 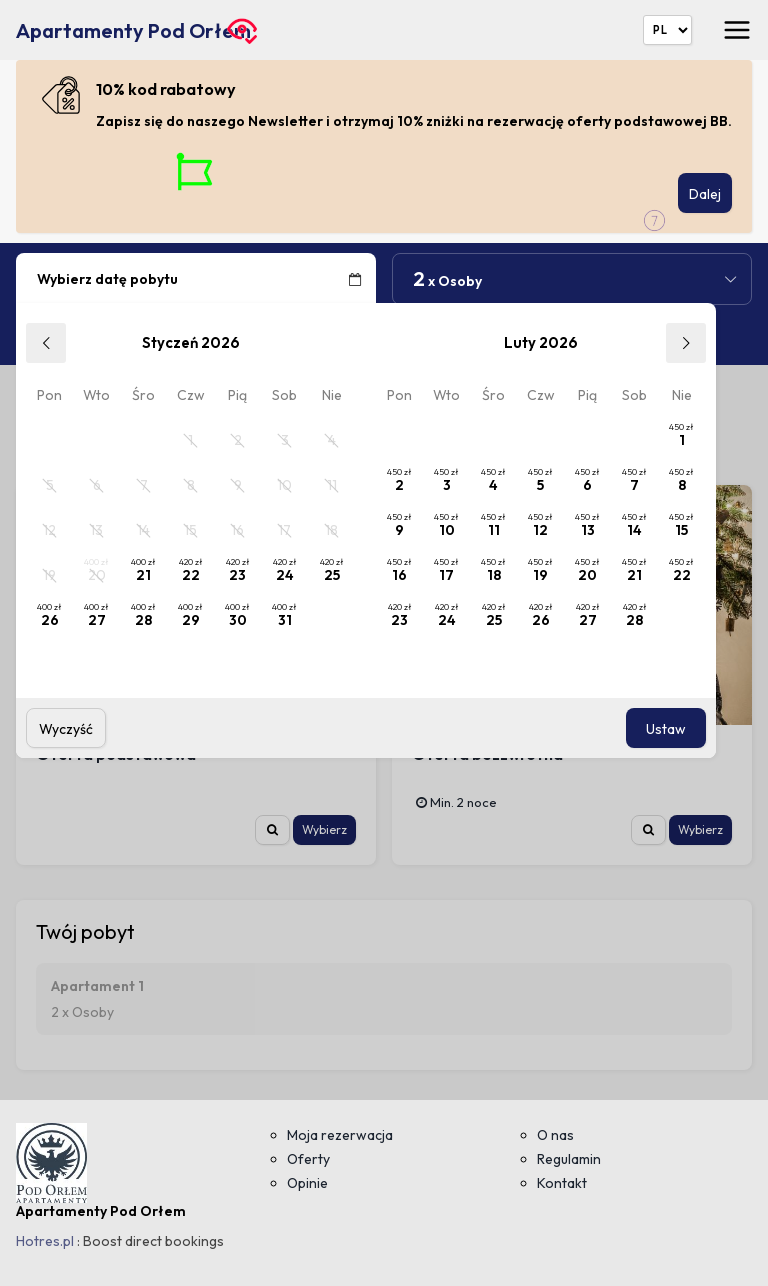 What do you see at coordinates (242, 29) in the screenshot?
I see `mark item as viewed or read` at bounding box center [242, 29].